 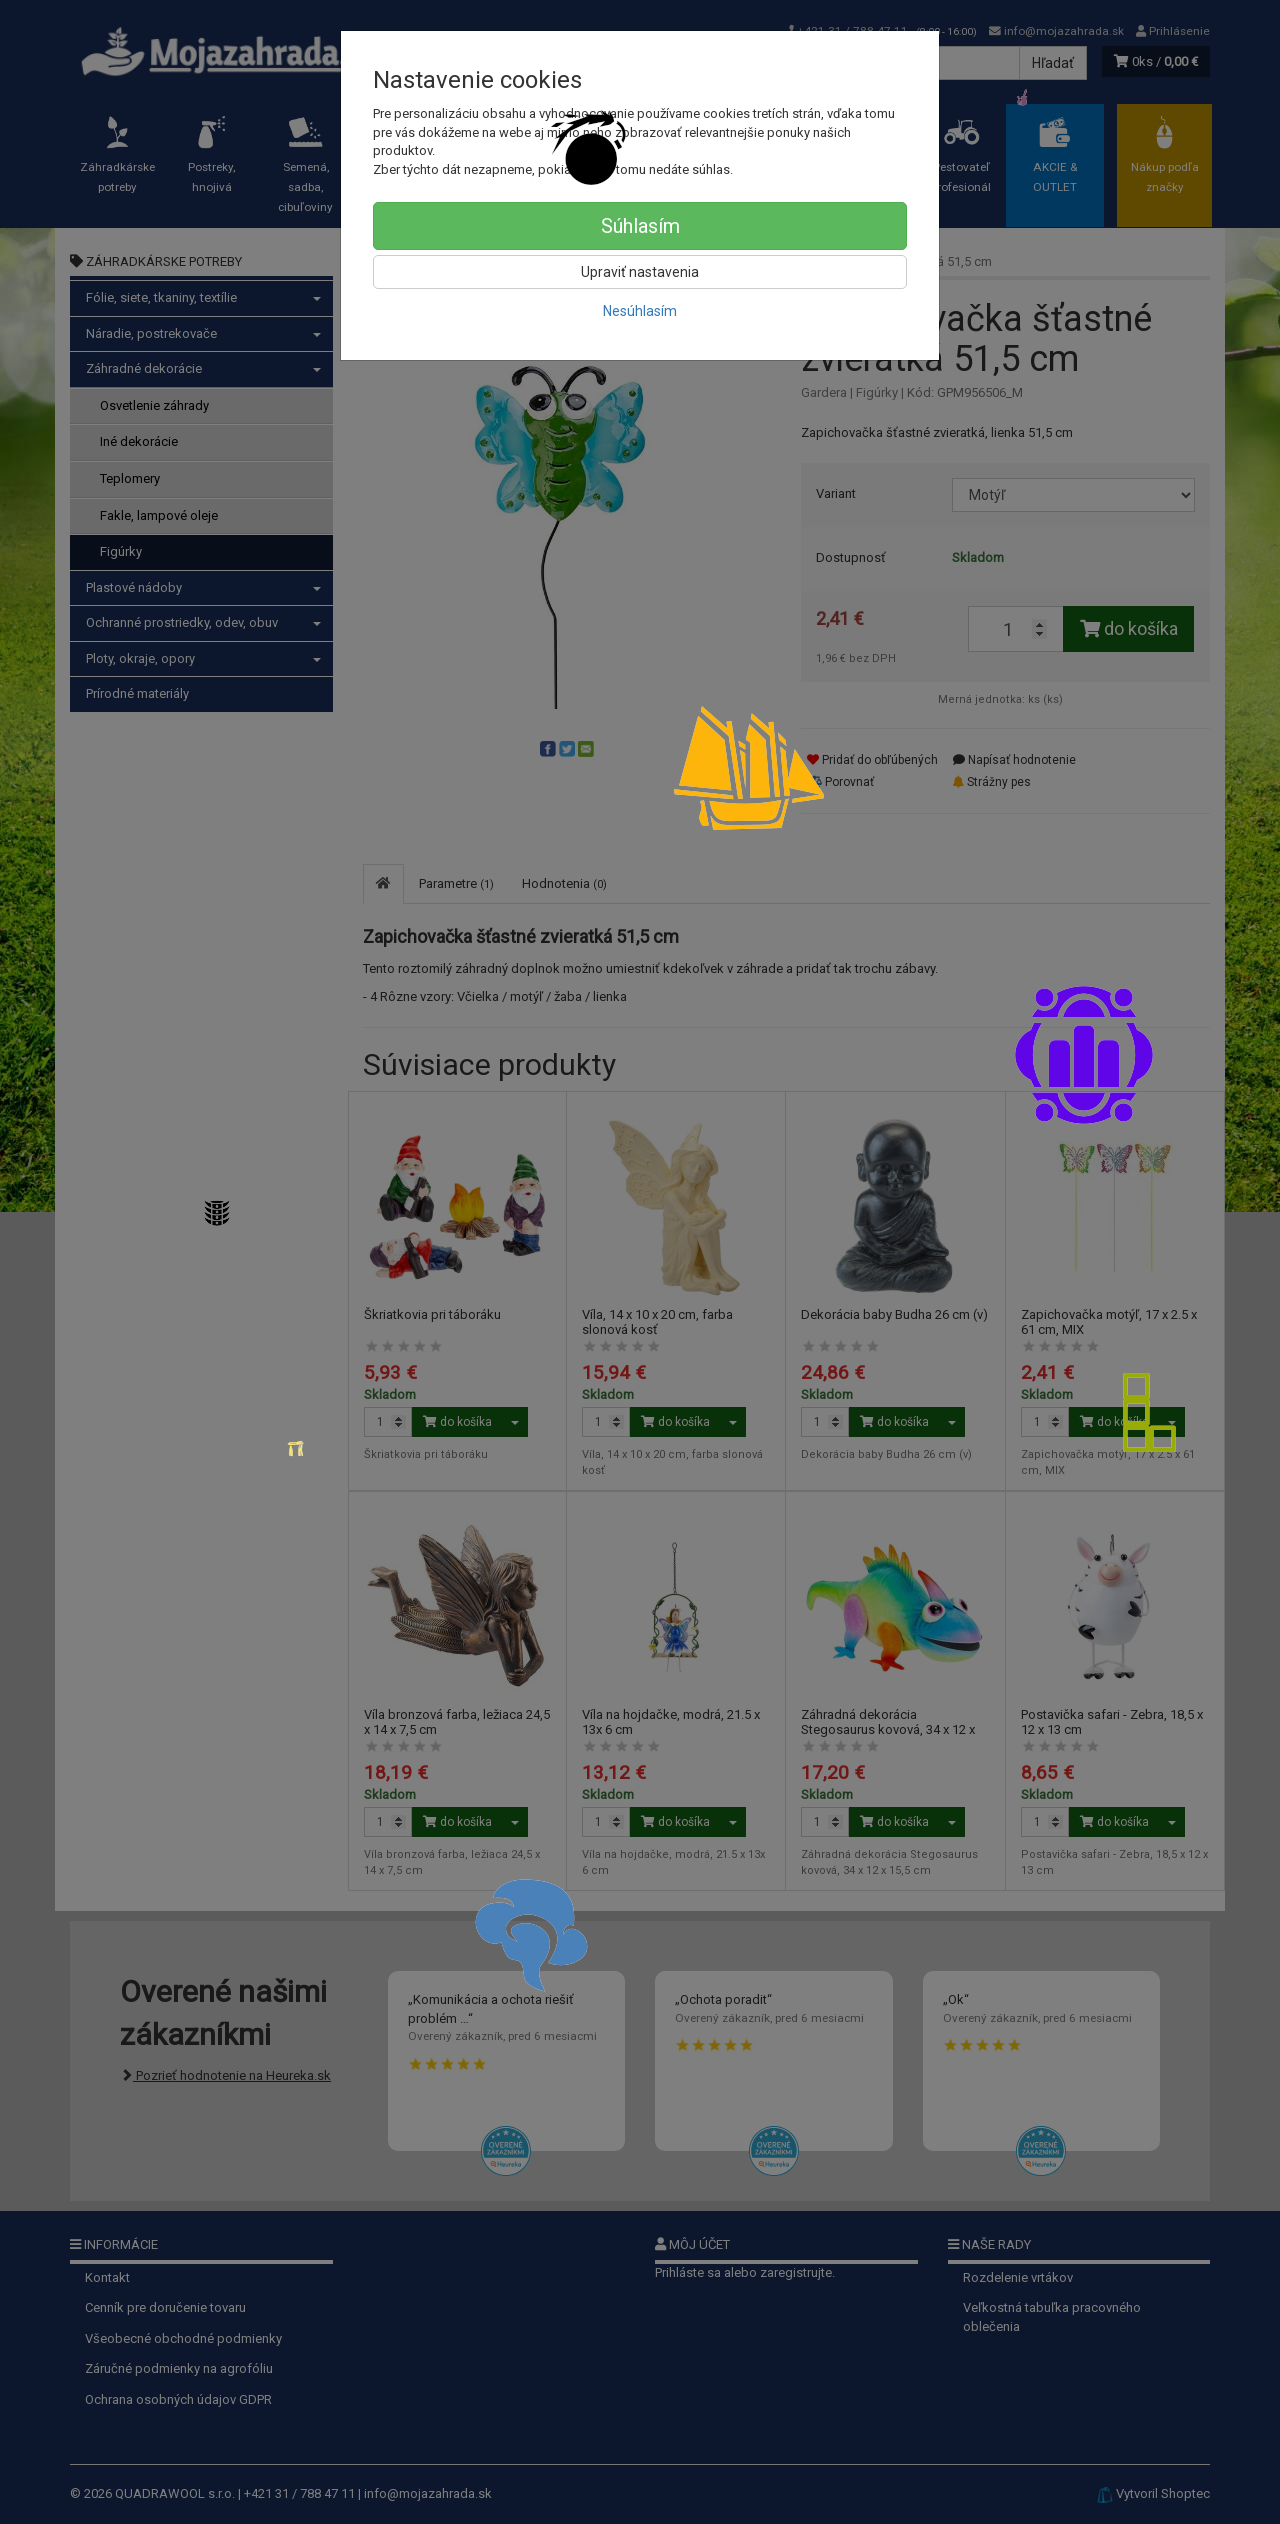 I want to click on fishing activity or minigame, so click(x=749, y=768).